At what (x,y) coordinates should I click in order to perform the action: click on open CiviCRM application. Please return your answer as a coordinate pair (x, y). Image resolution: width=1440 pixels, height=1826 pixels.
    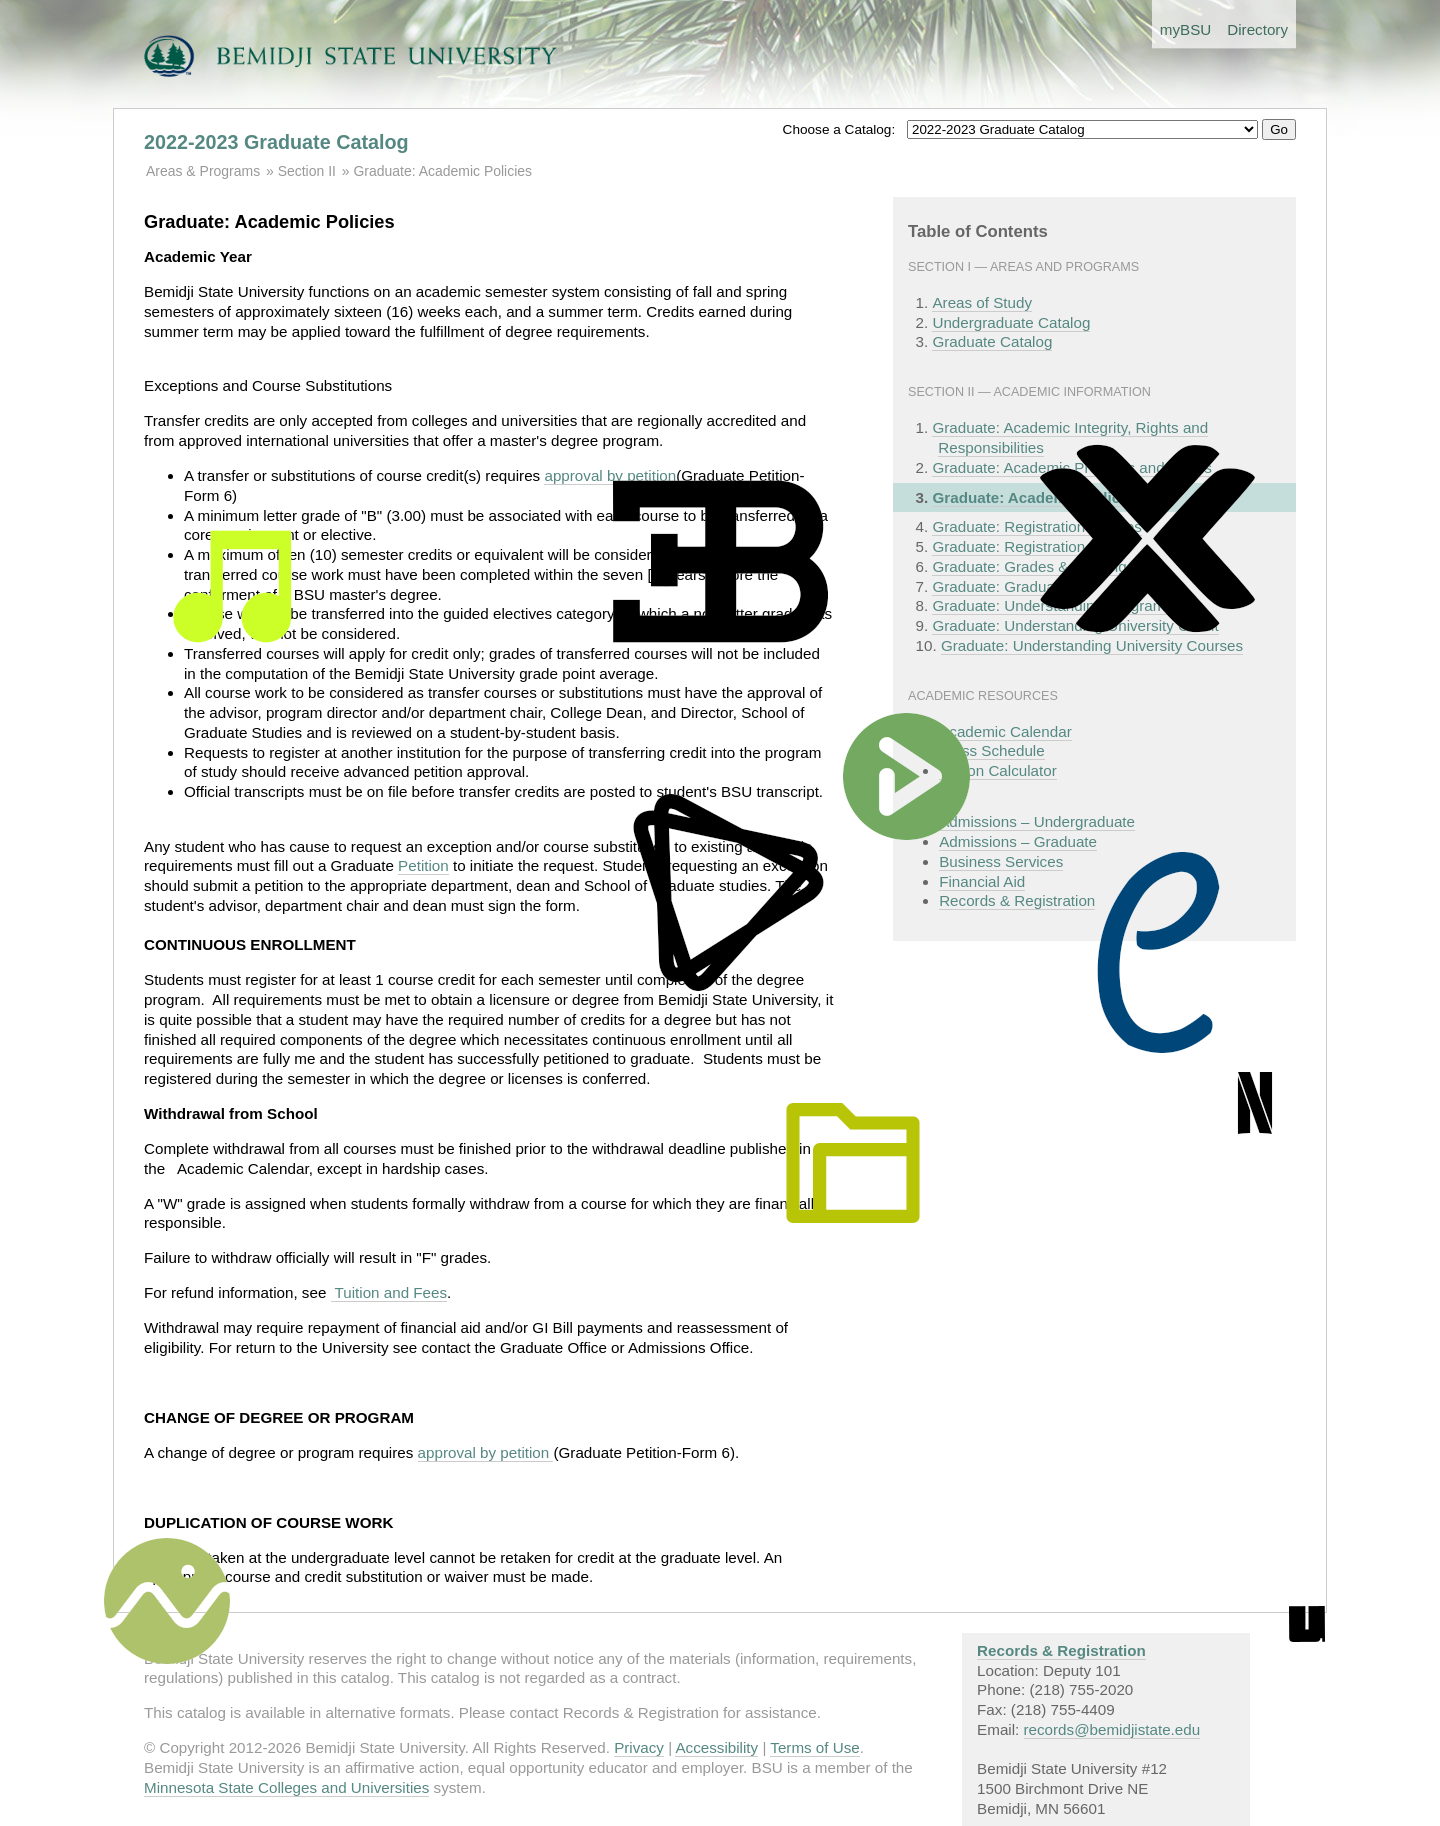
    Looking at the image, I should click on (728, 892).